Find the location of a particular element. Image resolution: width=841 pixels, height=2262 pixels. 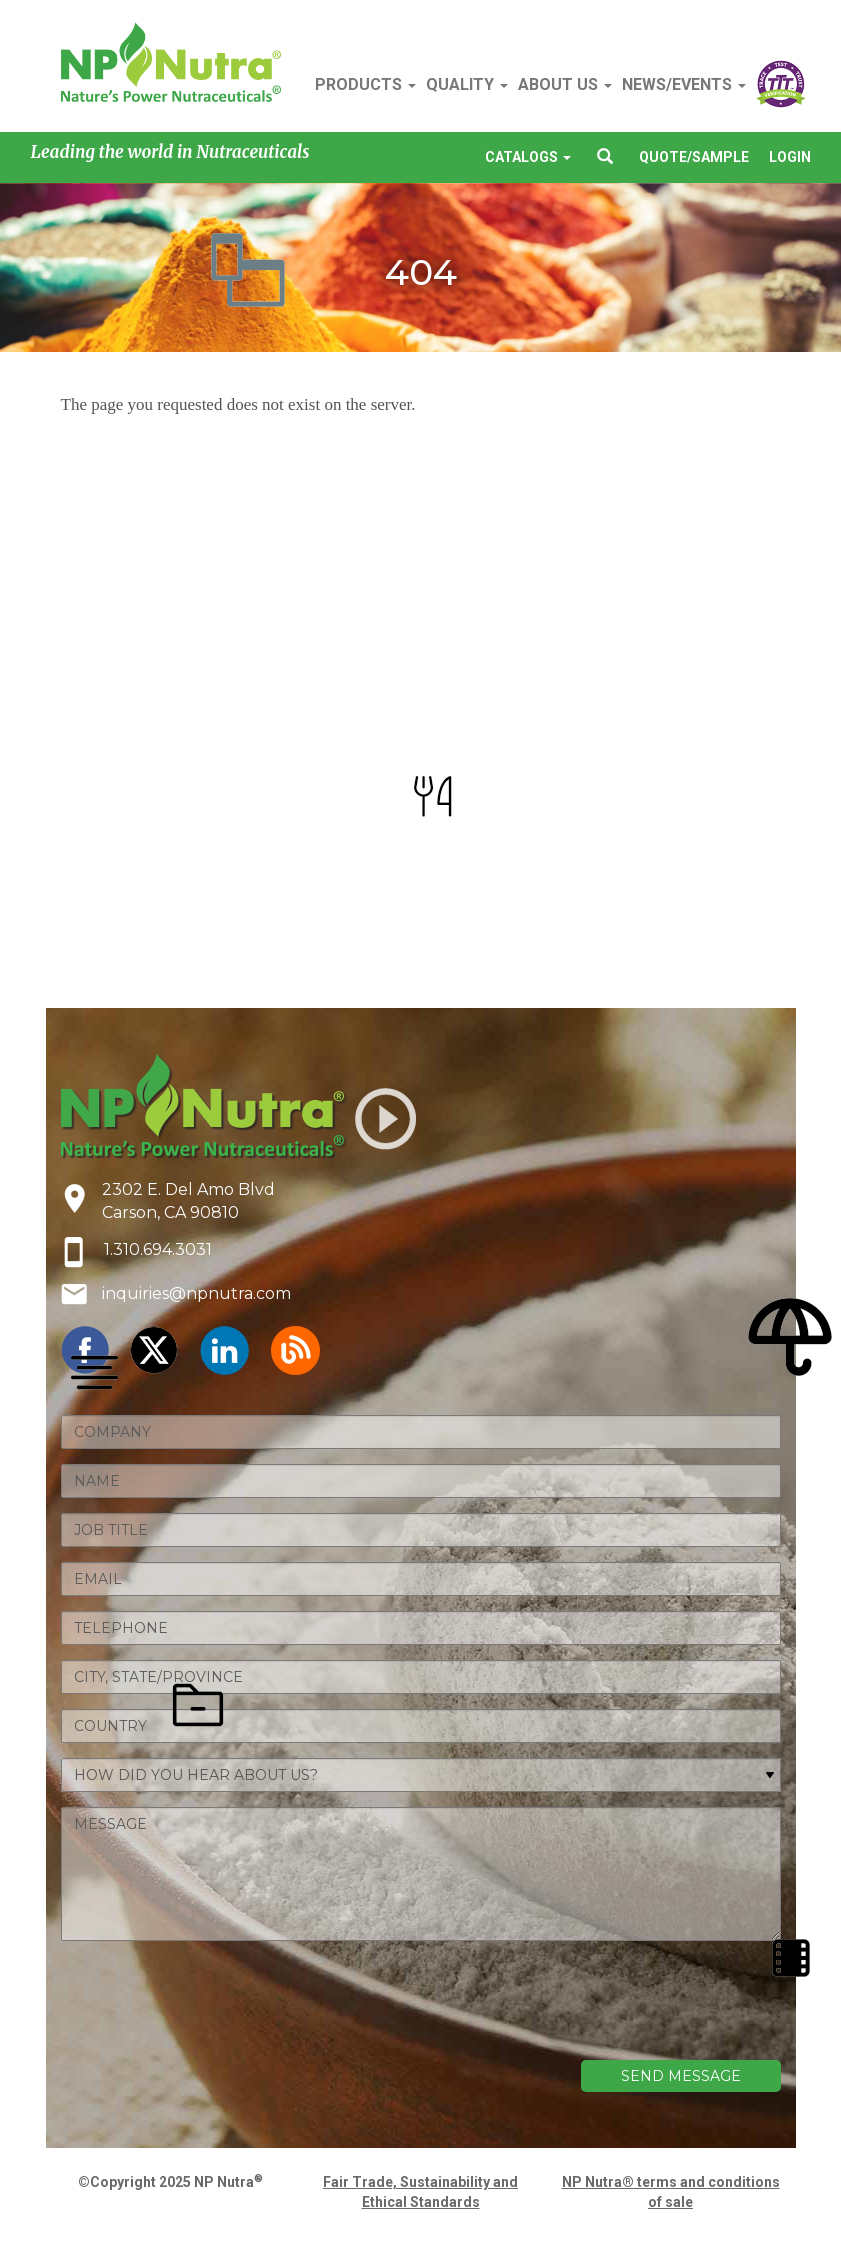

access food and dining options is located at coordinates (433, 795).